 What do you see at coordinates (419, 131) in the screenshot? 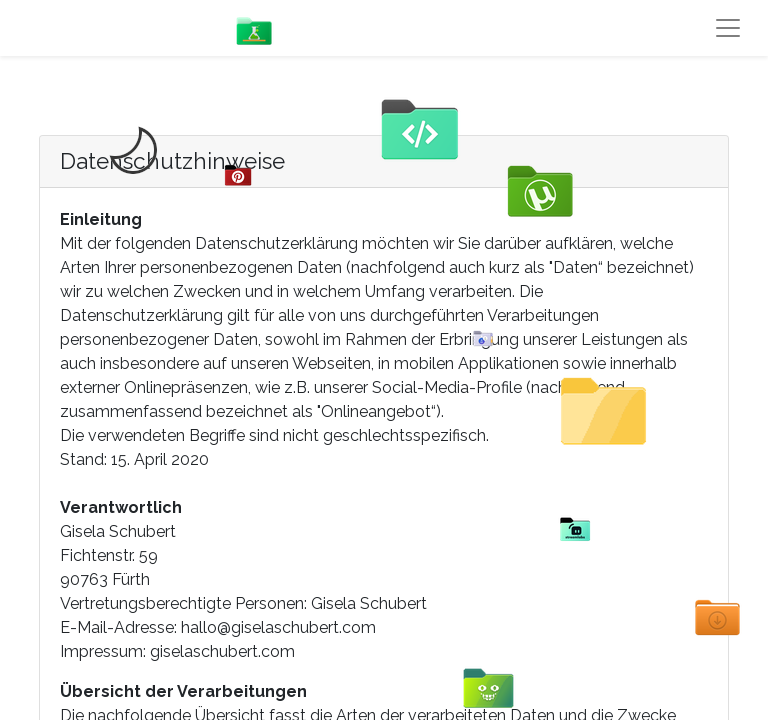
I see `open programming projects folder` at bounding box center [419, 131].